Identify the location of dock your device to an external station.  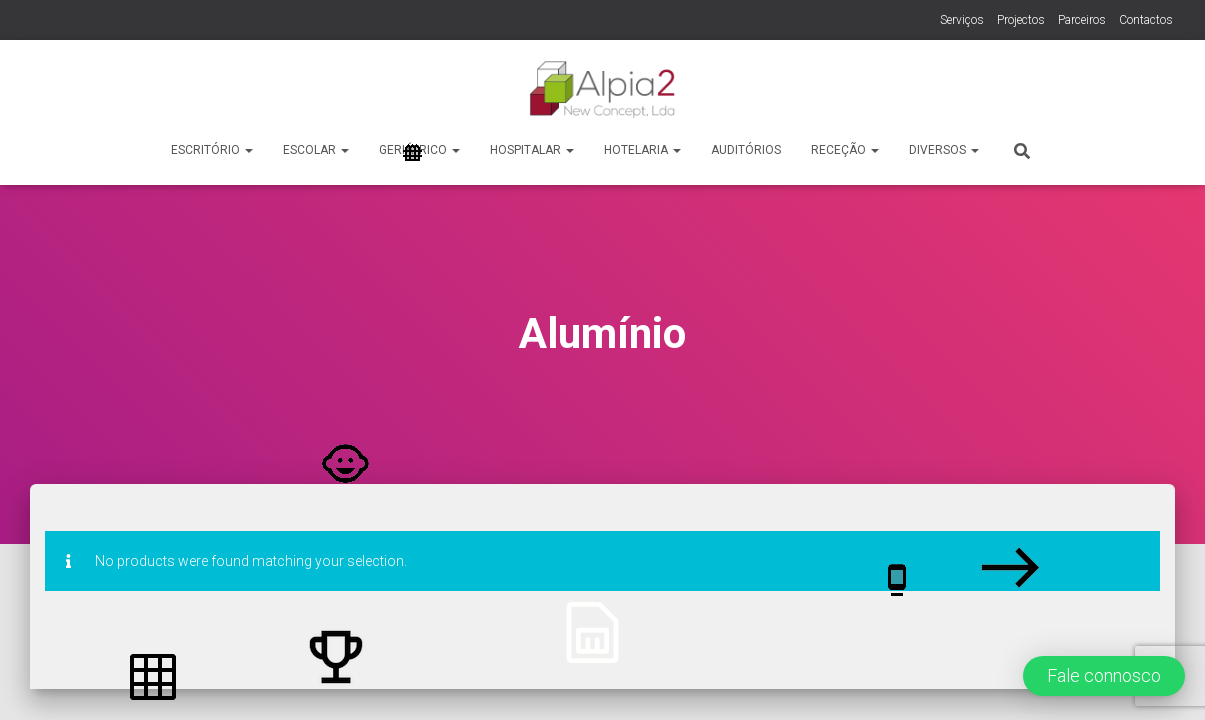
(897, 580).